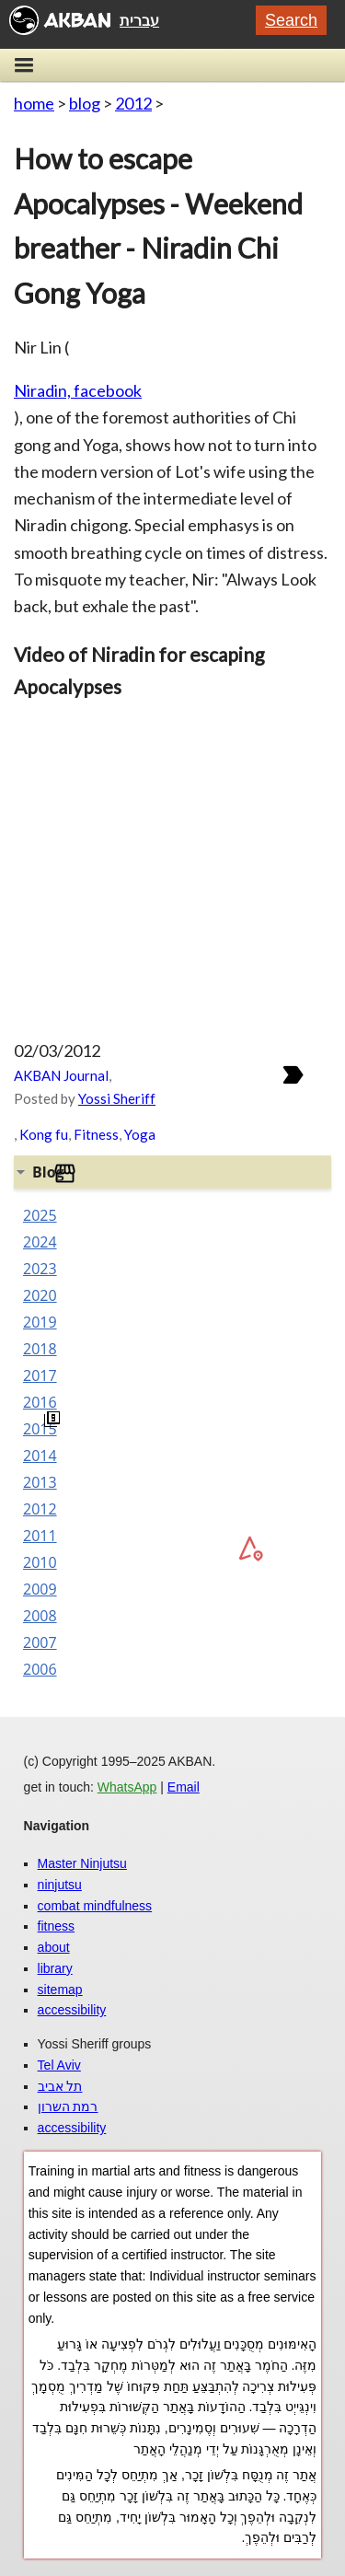 This screenshot has height=2576, width=345. I want to click on access the marketplace or shop, so click(64, 1173).